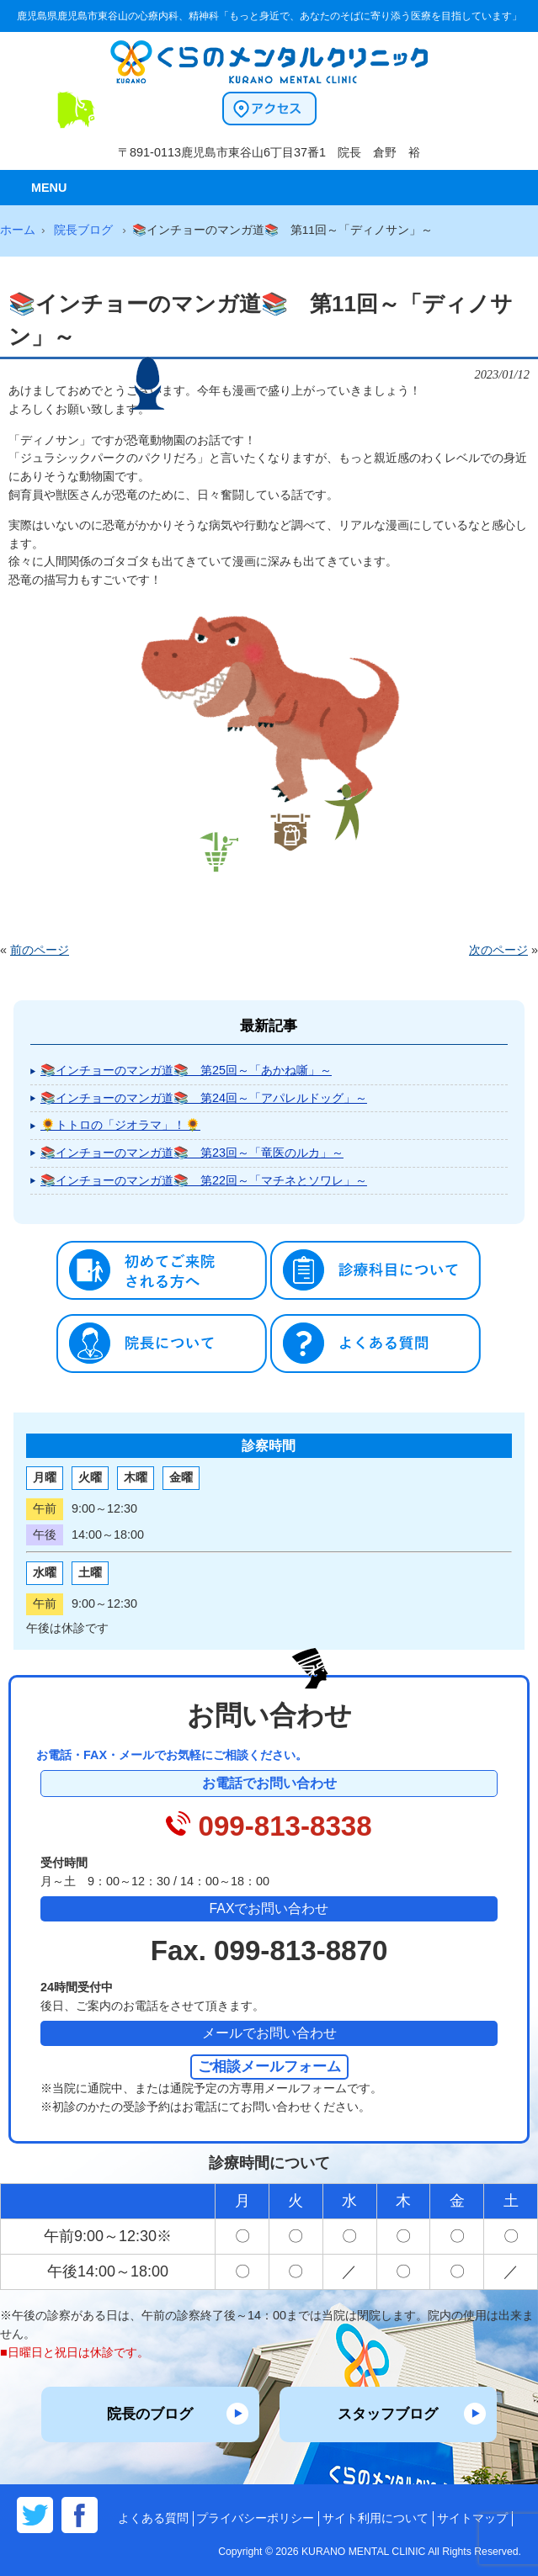  Describe the element at coordinates (219, 851) in the screenshot. I see `access the lookout or observation point` at that location.